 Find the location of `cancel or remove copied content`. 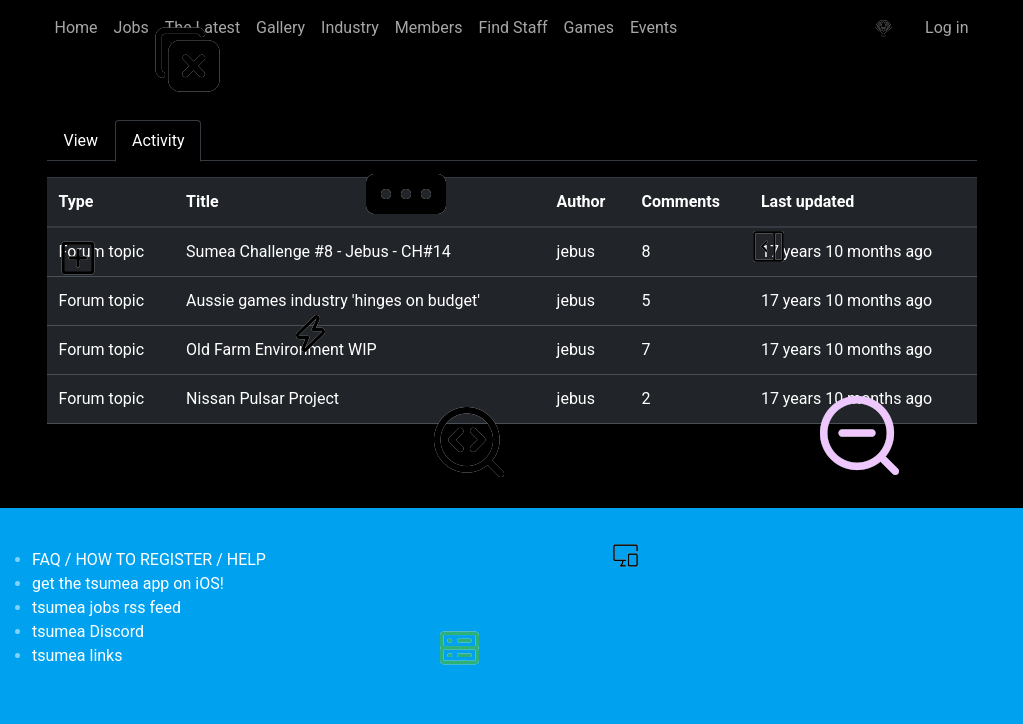

cancel or remove copied content is located at coordinates (187, 59).